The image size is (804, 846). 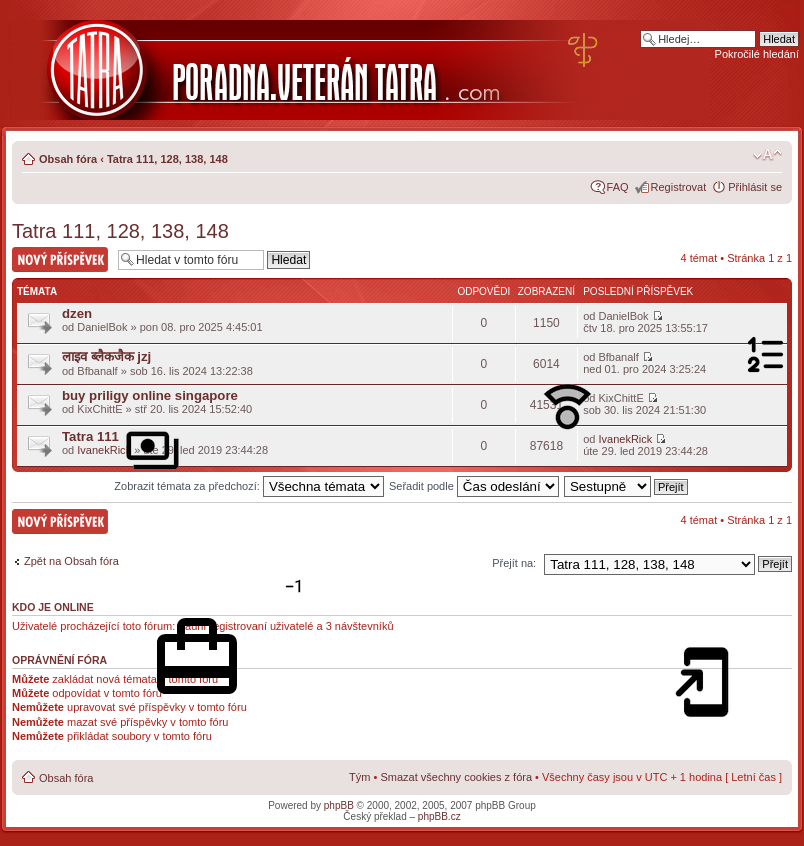 I want to click on calibrate your device's compass, so click(x=567, y=405).